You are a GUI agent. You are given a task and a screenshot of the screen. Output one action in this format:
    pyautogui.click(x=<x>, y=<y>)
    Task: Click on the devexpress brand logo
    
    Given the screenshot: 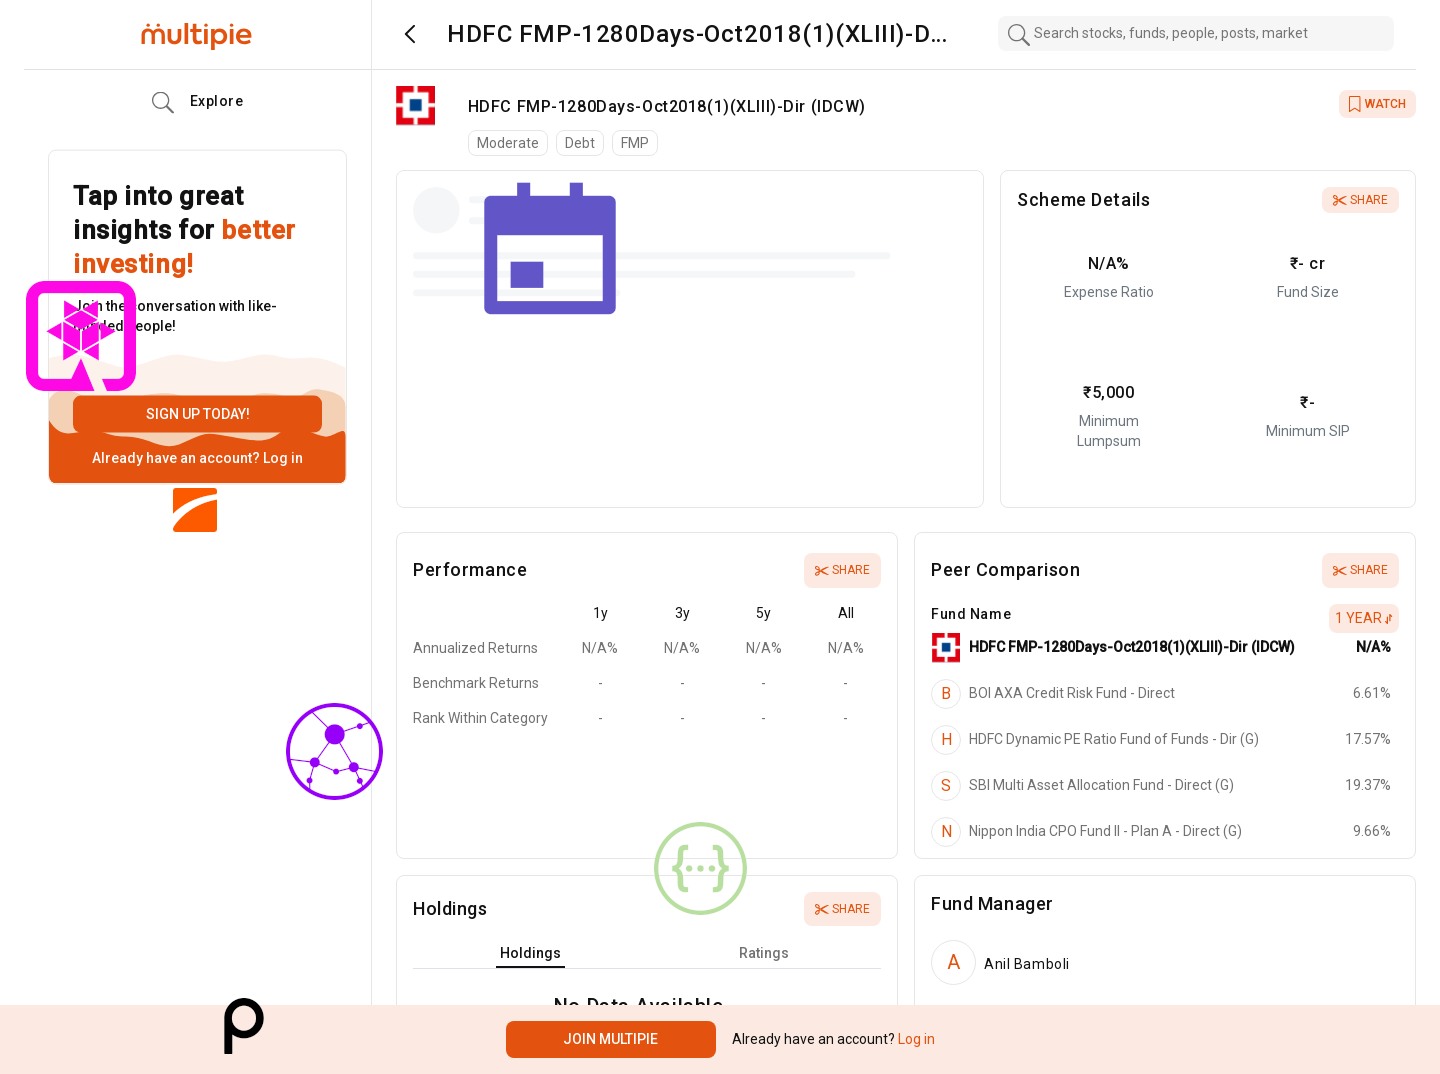 What is the action you would take?
    pyautogui.click(x=195, y=510)
    